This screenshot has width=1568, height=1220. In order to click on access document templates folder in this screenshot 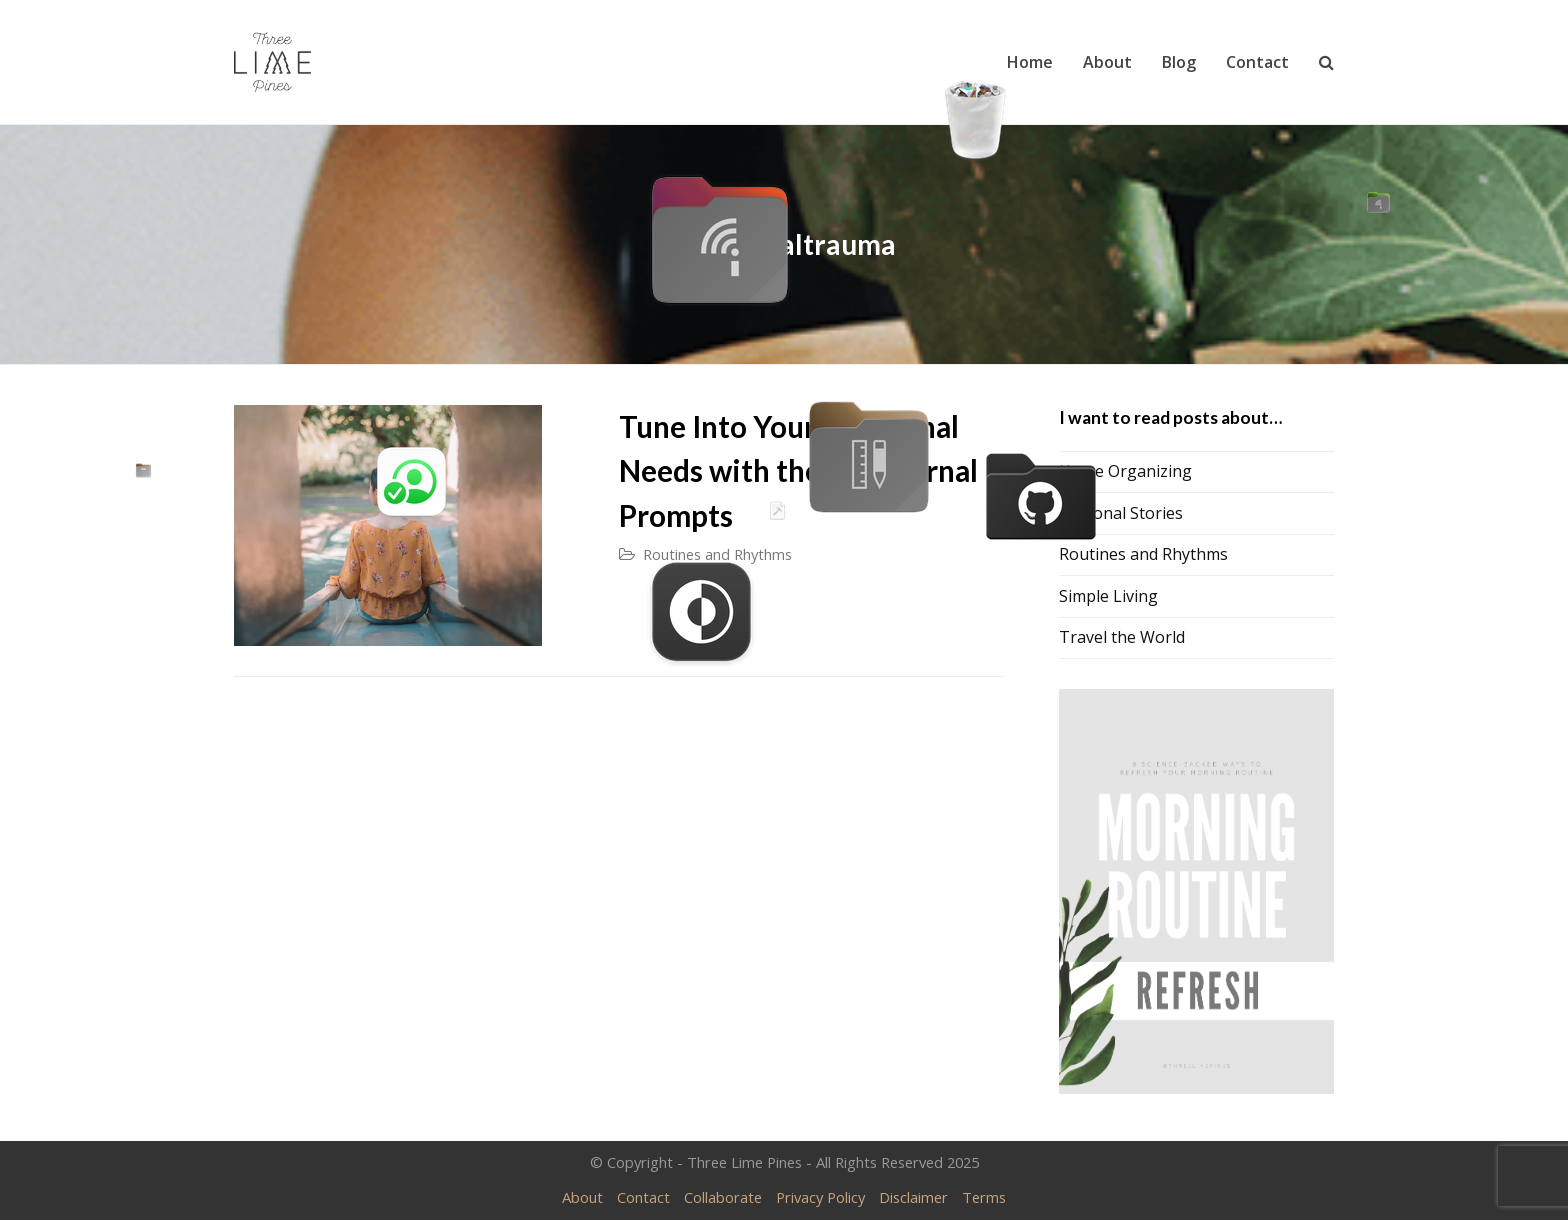, I will do `click(869, 457)`.